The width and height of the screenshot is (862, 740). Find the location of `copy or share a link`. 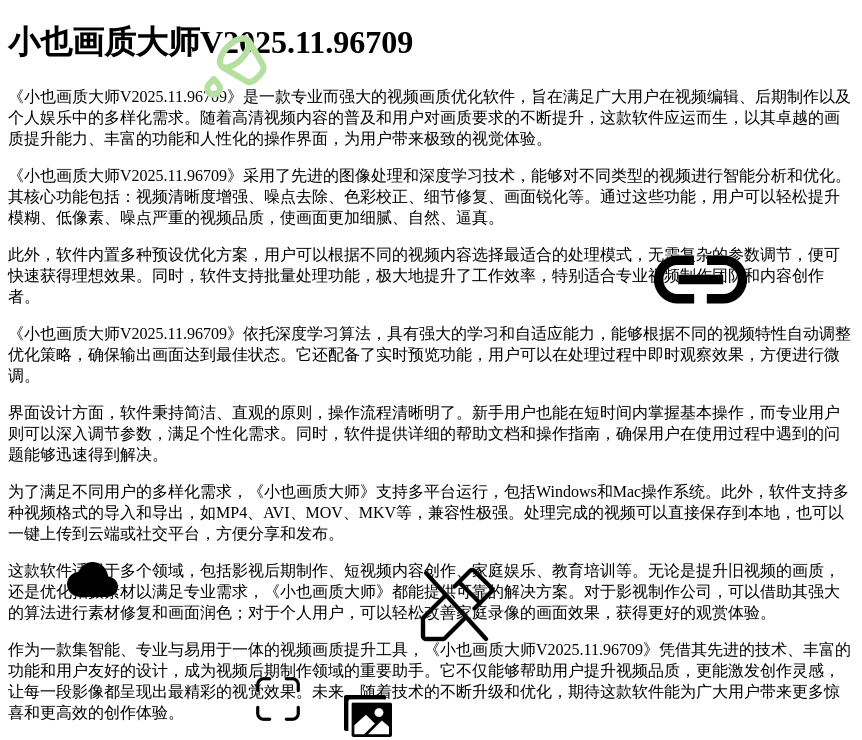

copy or share a link is located at coordinates (700, 279).